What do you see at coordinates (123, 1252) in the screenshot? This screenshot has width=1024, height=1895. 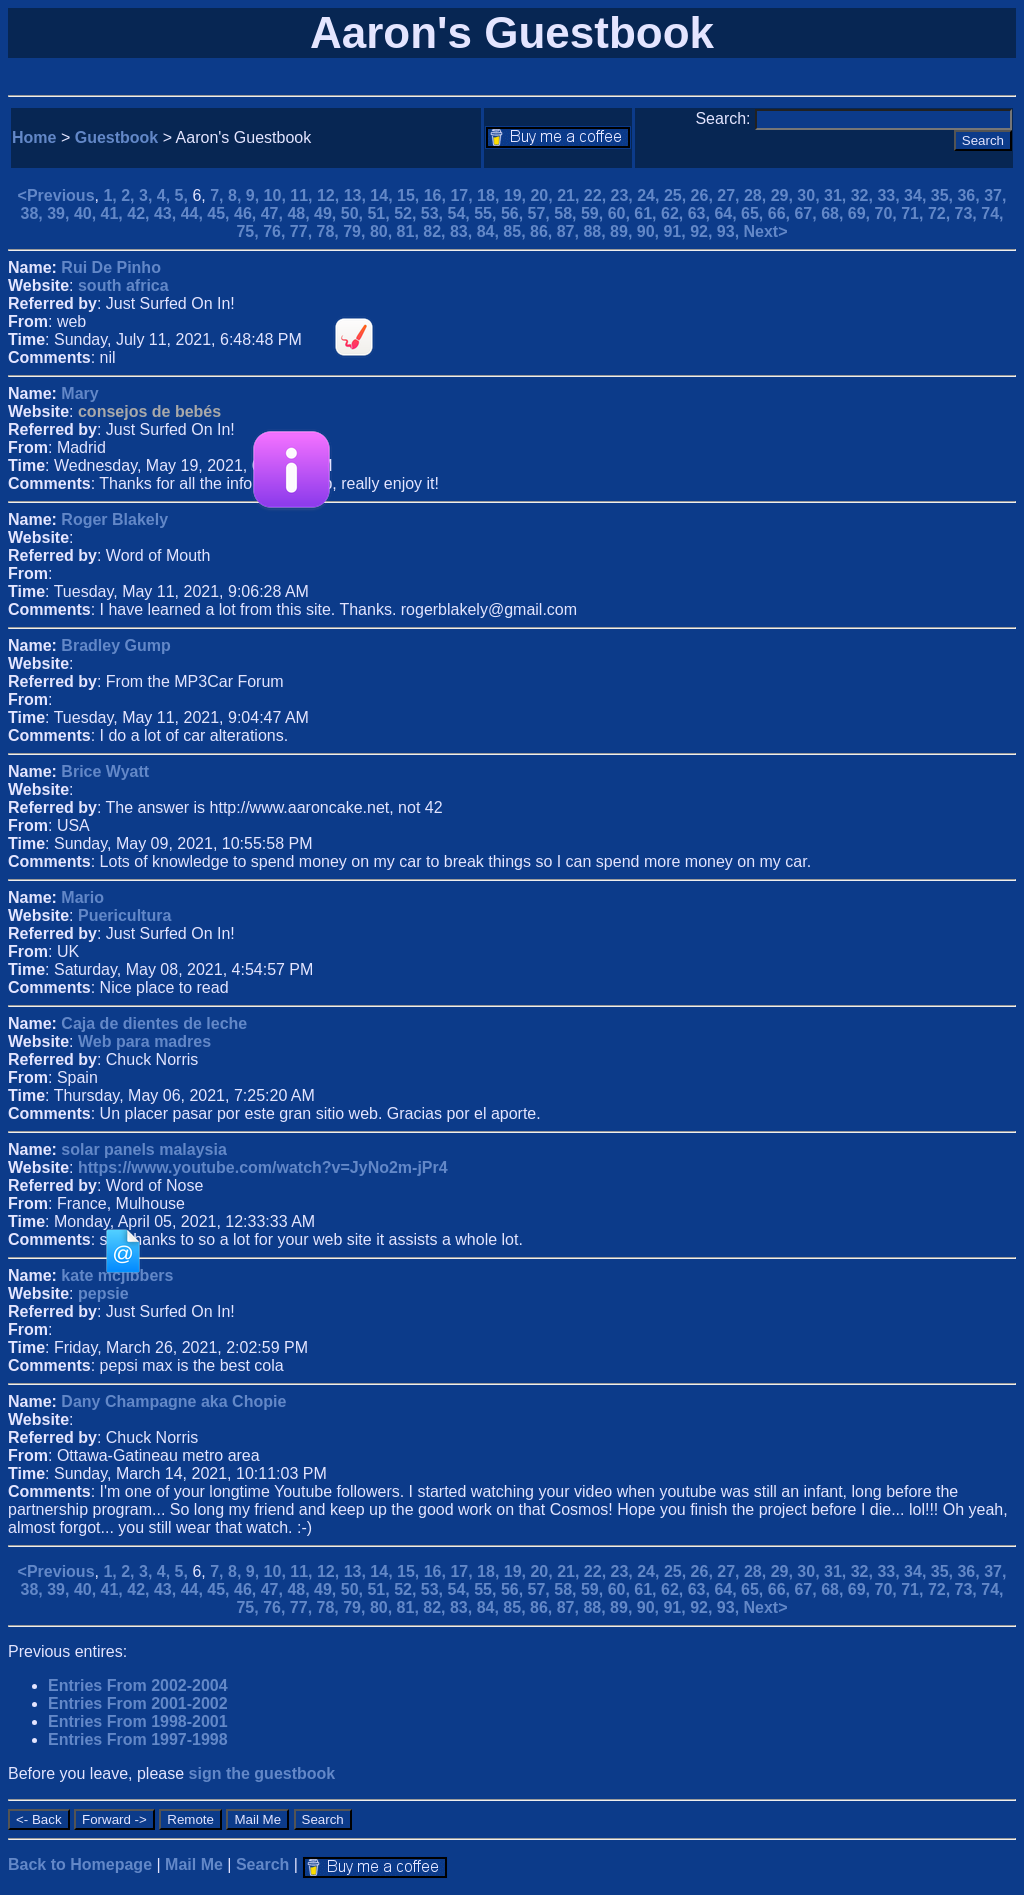 I see `address book or contacts file` at bounding box center [123, 1252].